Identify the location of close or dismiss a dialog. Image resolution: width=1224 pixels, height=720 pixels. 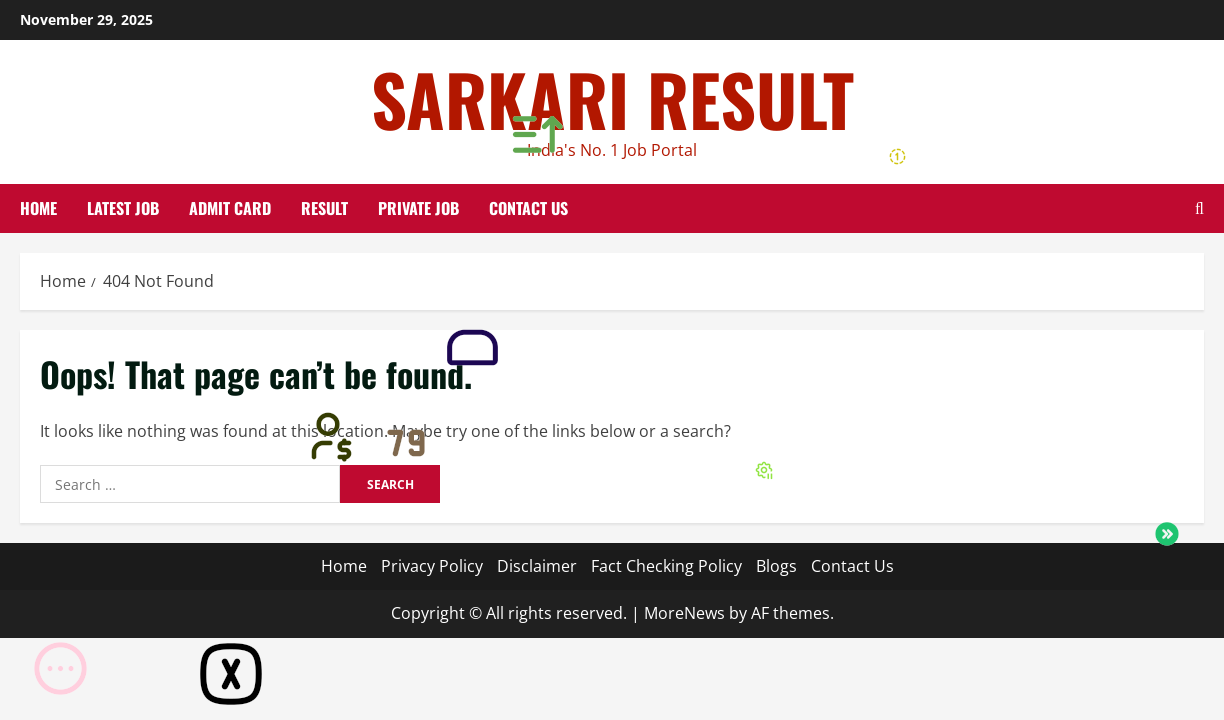
(231, 674).